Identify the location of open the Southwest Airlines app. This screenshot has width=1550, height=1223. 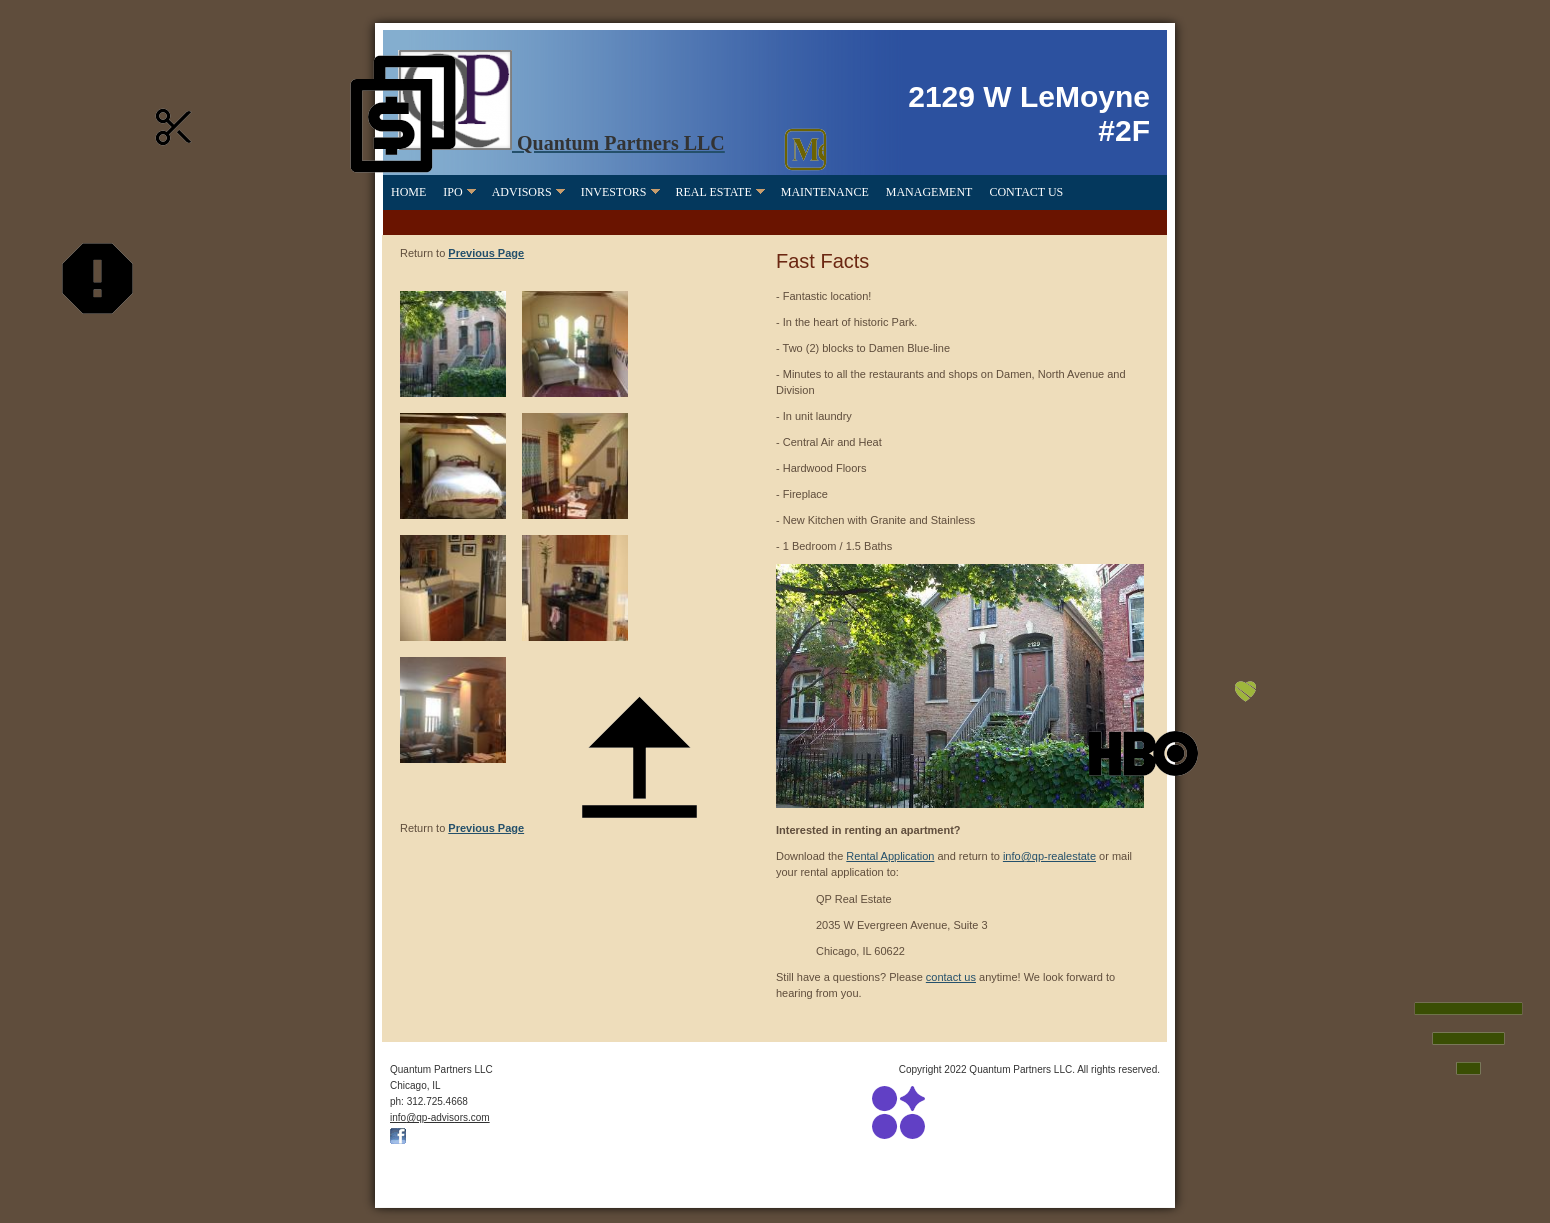
(1245, 691).